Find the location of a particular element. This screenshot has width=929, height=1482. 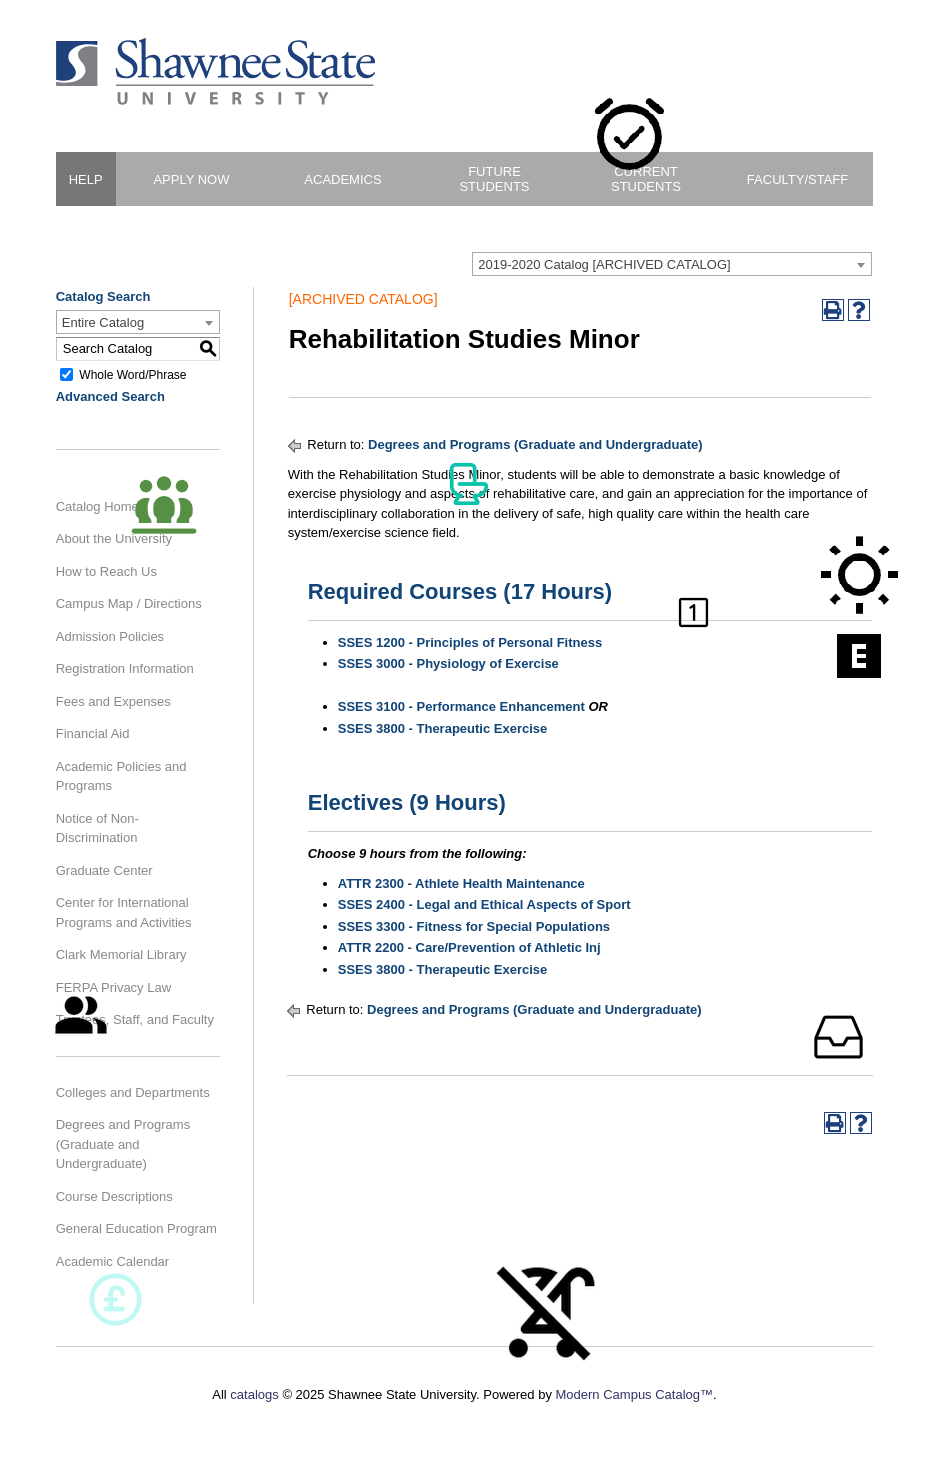

indicates the first item or step in a sequence is located at coordinates (693, 612).